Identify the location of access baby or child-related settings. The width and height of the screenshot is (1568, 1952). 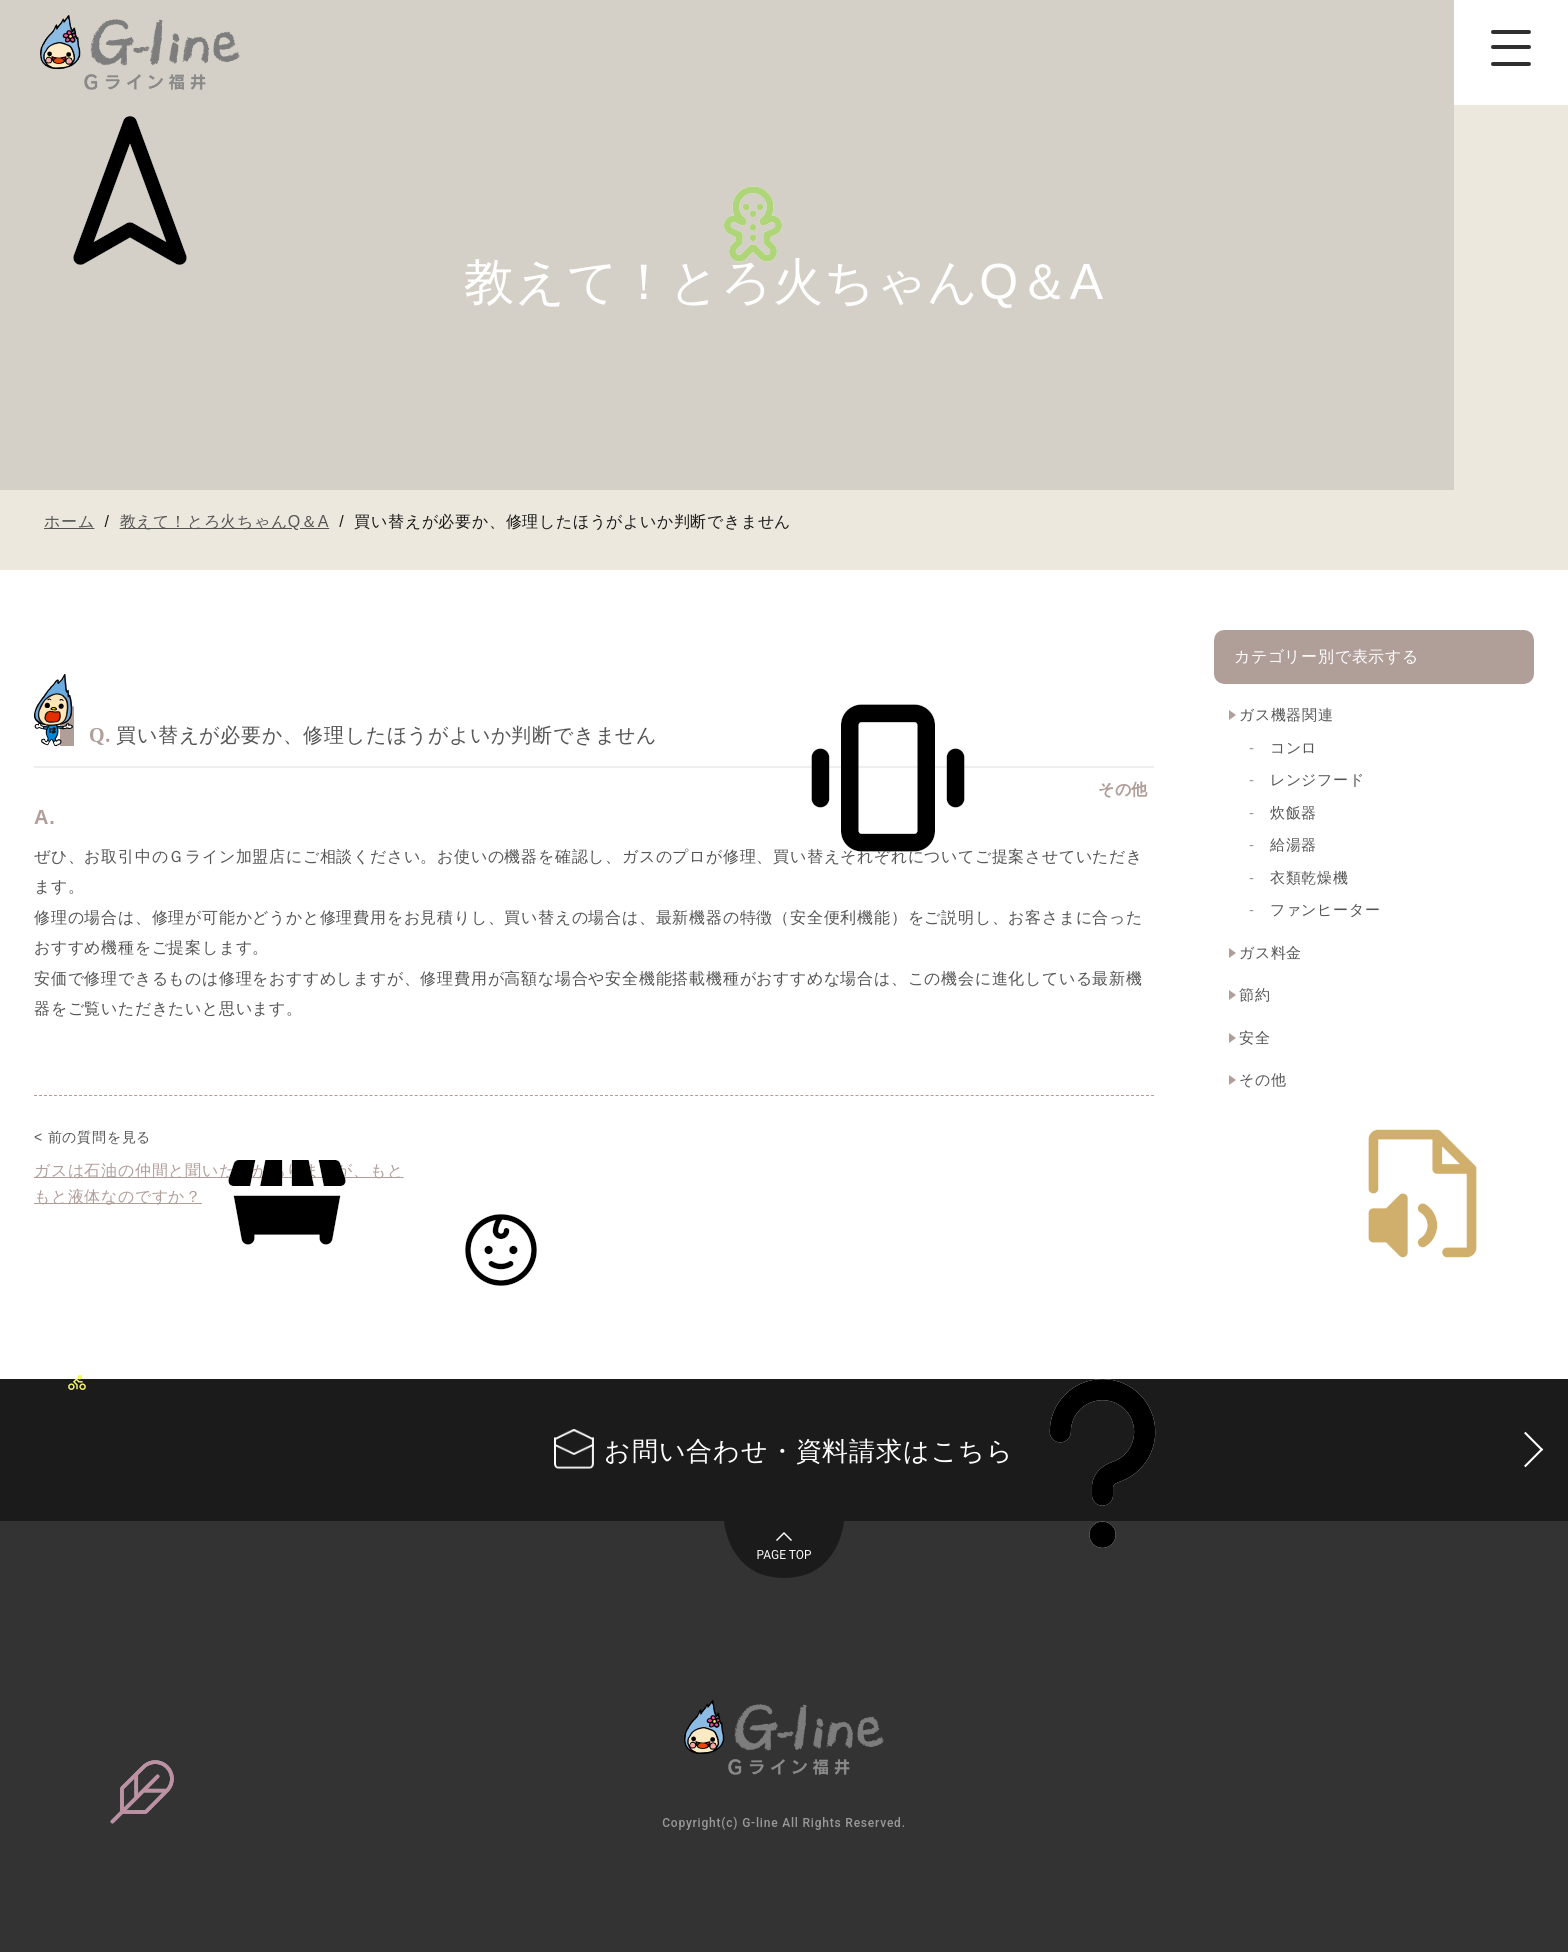
(501, 1250).